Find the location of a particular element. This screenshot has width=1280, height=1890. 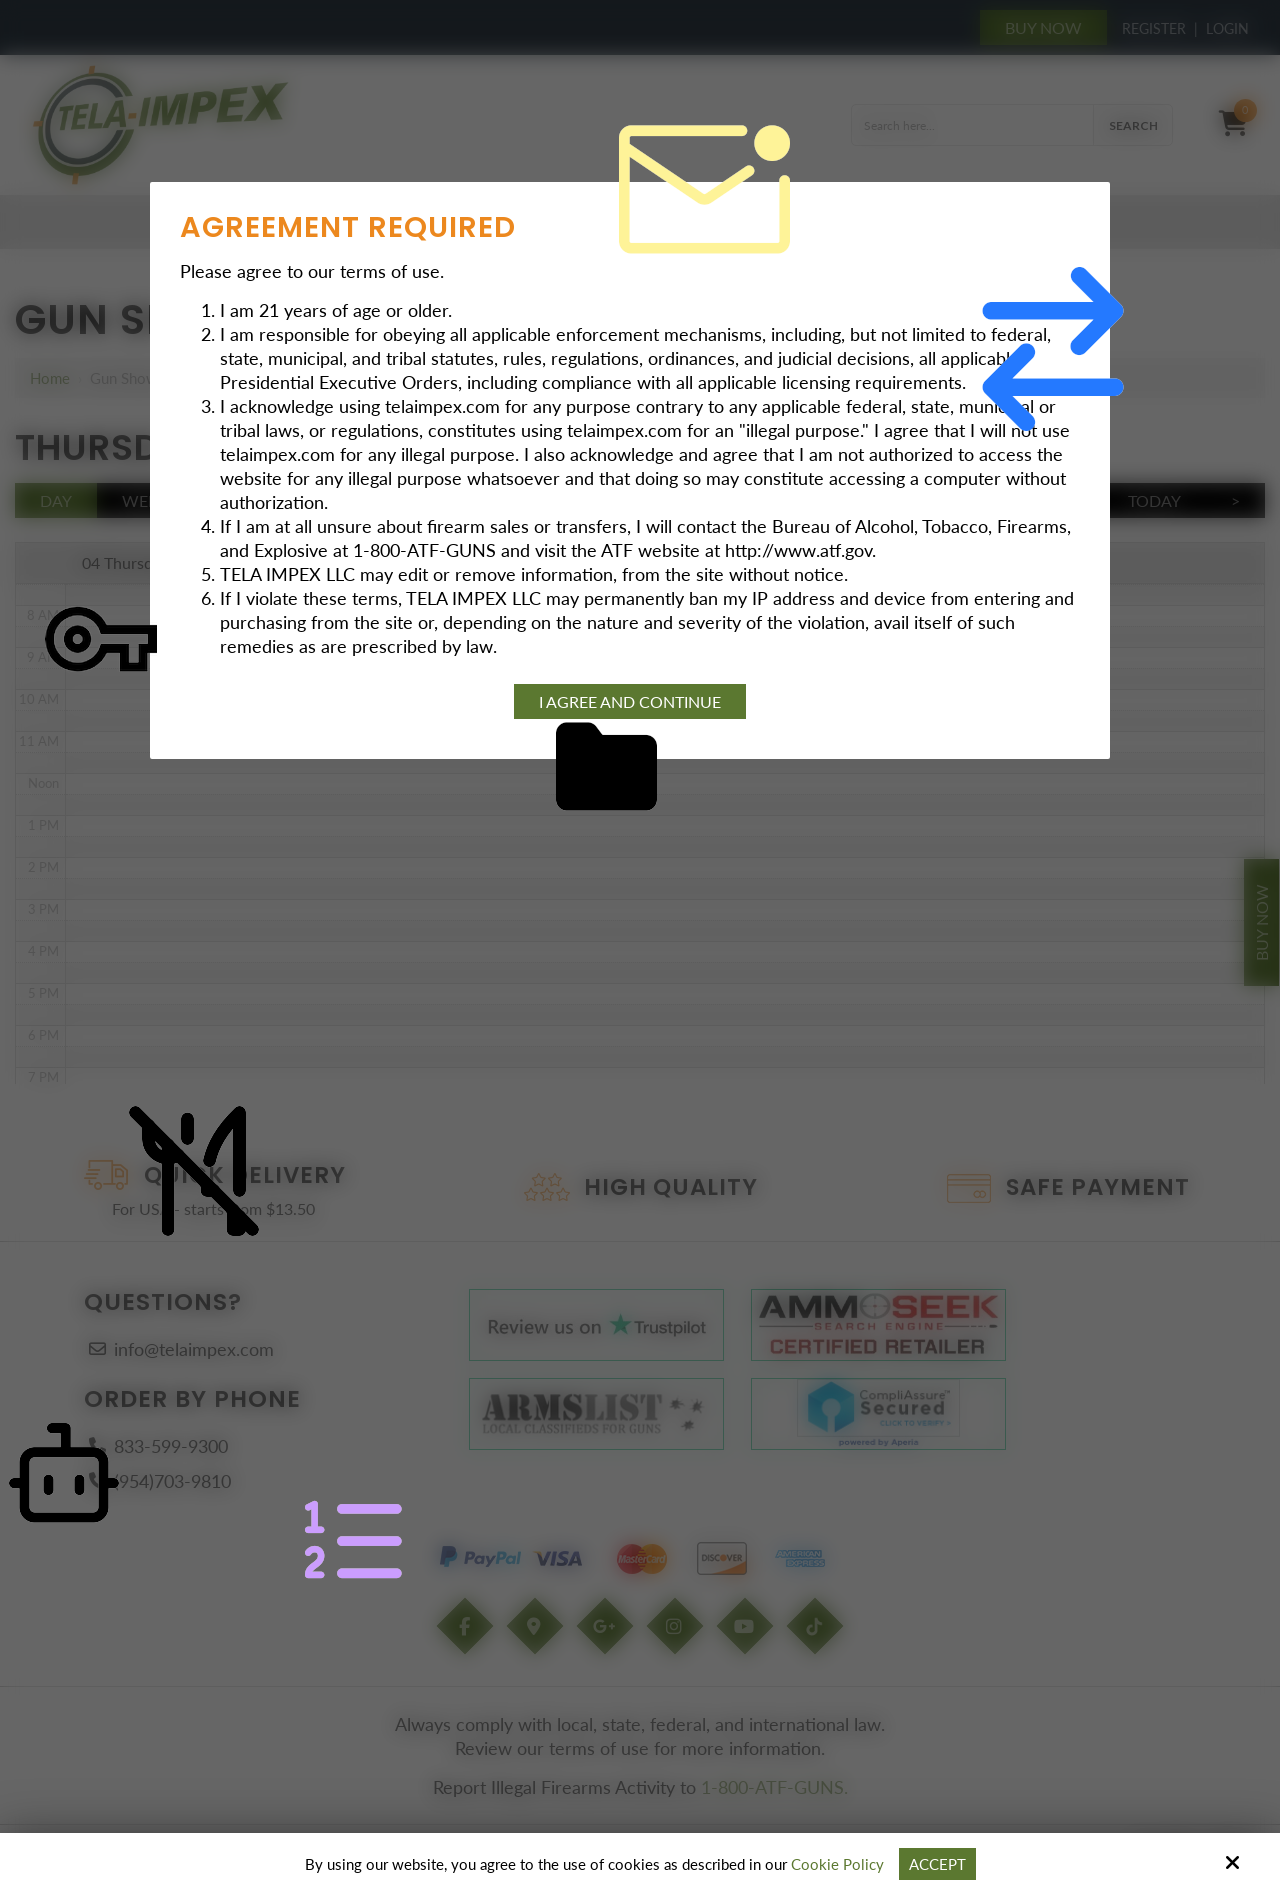

switch between two views or modes is located at coordinates (1053, 349).